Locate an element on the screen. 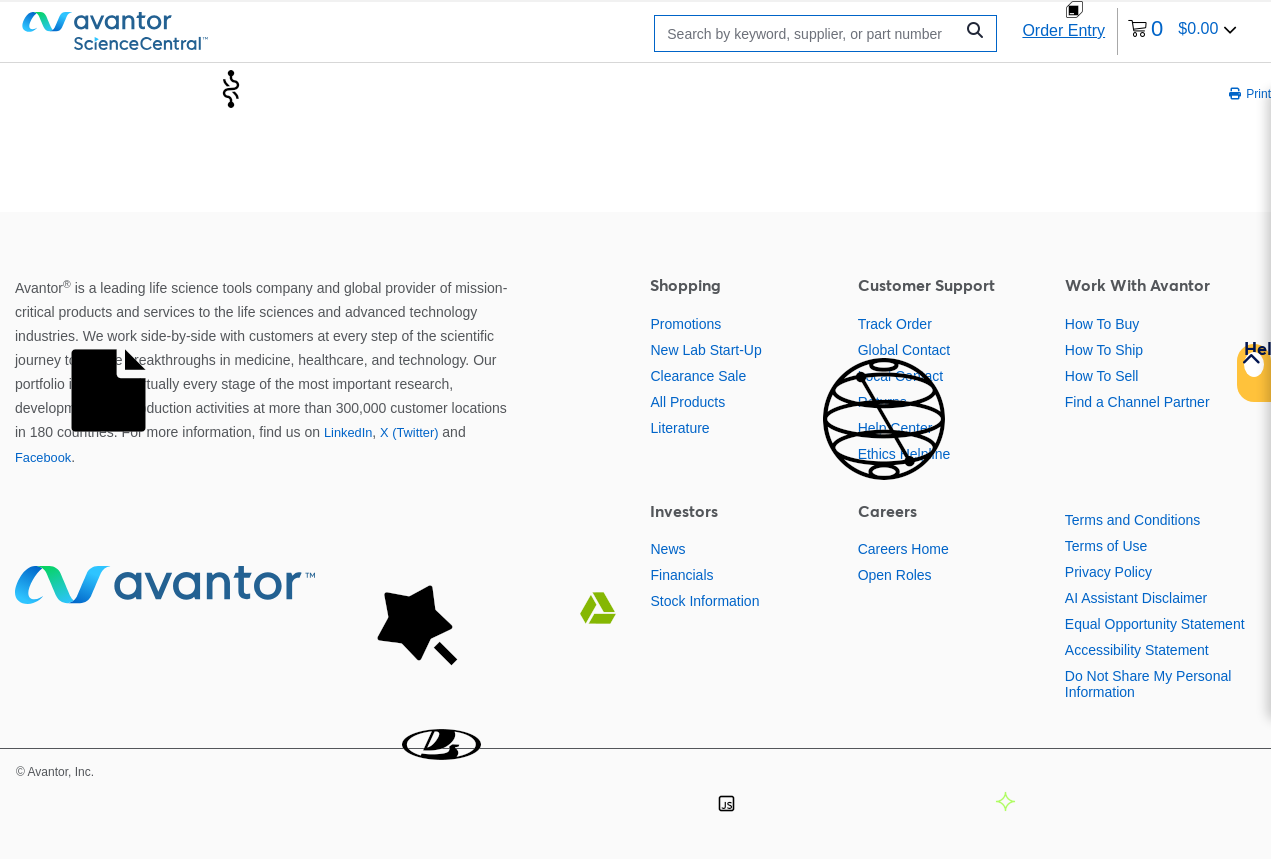 This screenshot has height=859, width=1271. view or open a document is located at coordinates (108, 390).